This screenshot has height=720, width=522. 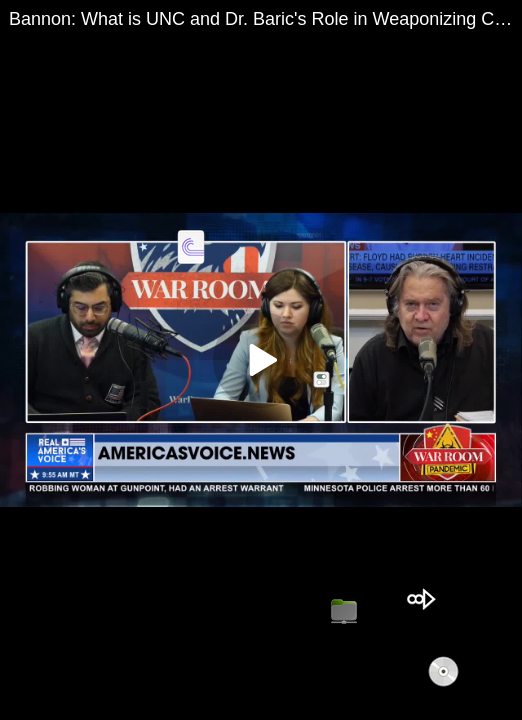 I want to click on navigate forward in browser or file history, so click(x=420, y=600).